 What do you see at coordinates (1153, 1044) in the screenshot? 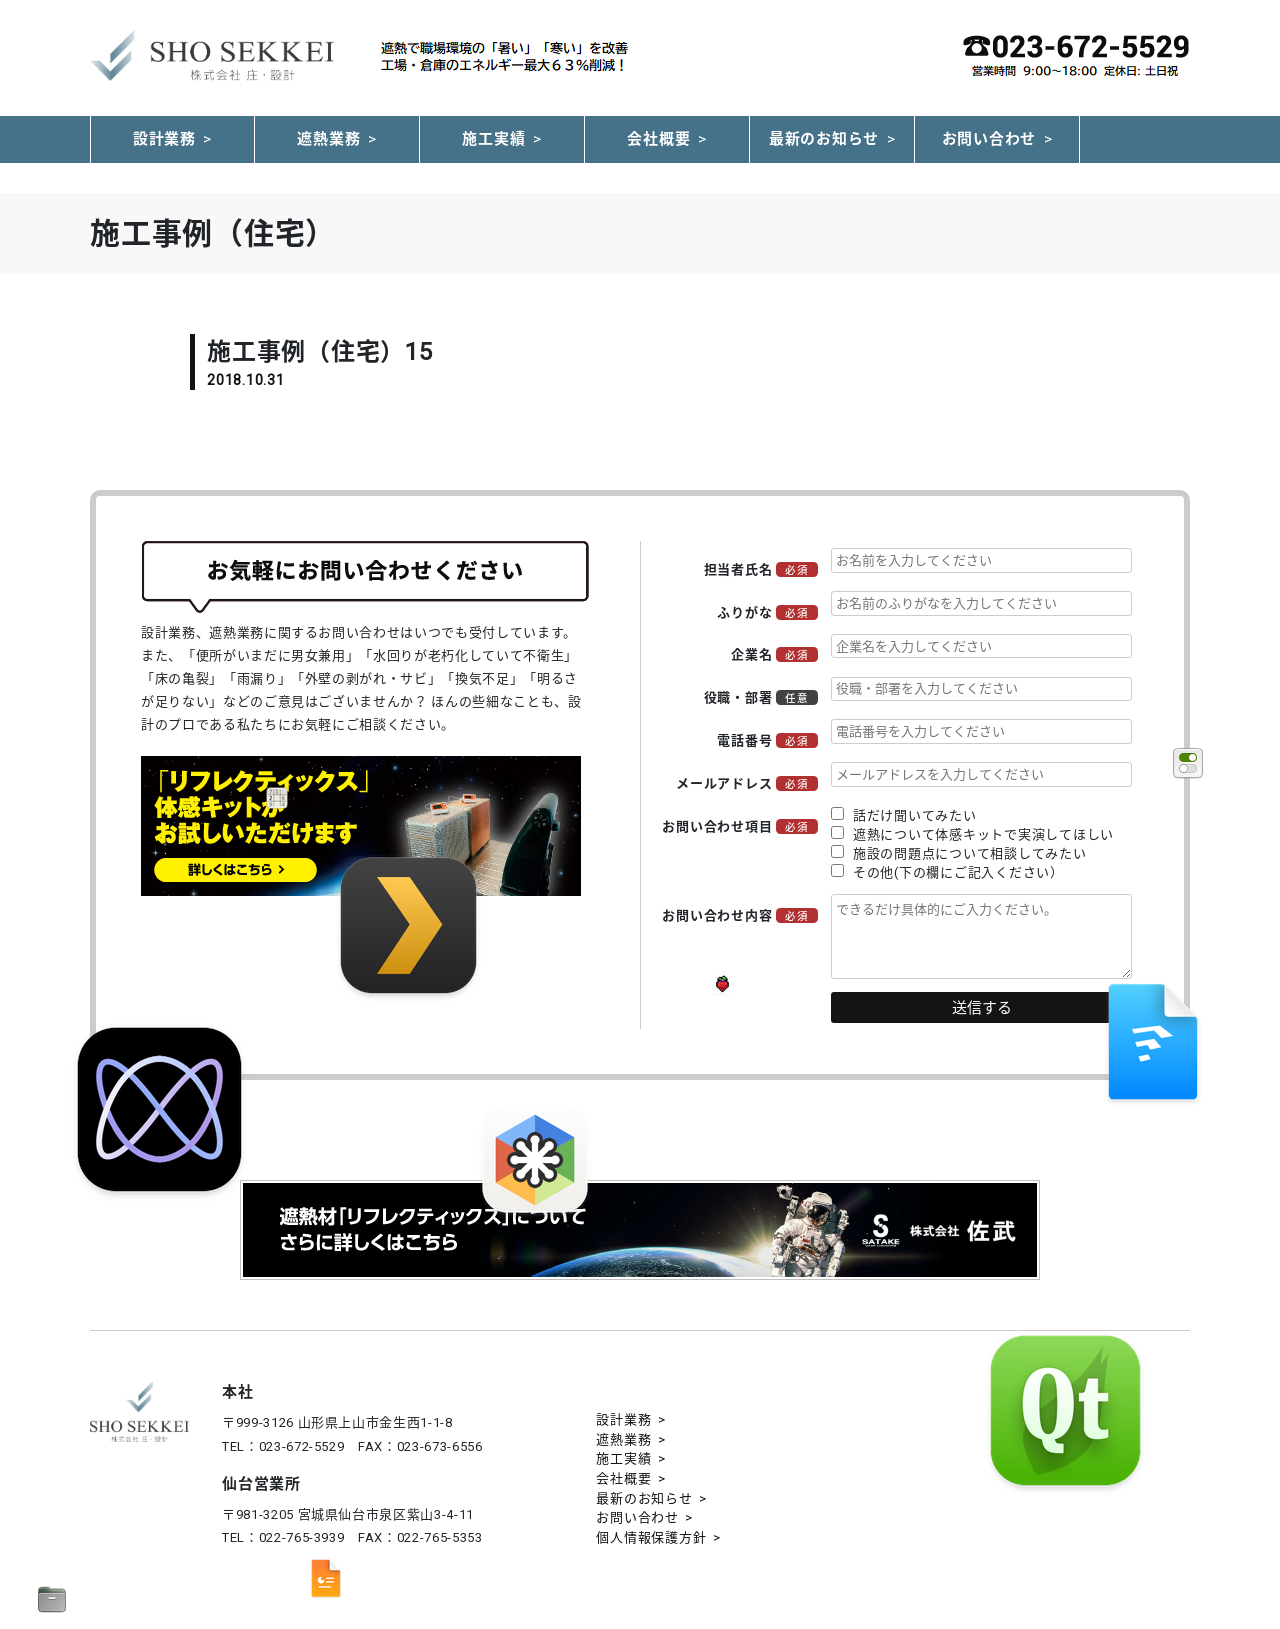
I see `a SketchUp file (.skp) in your file system` at bounding box center [1153, 1044].